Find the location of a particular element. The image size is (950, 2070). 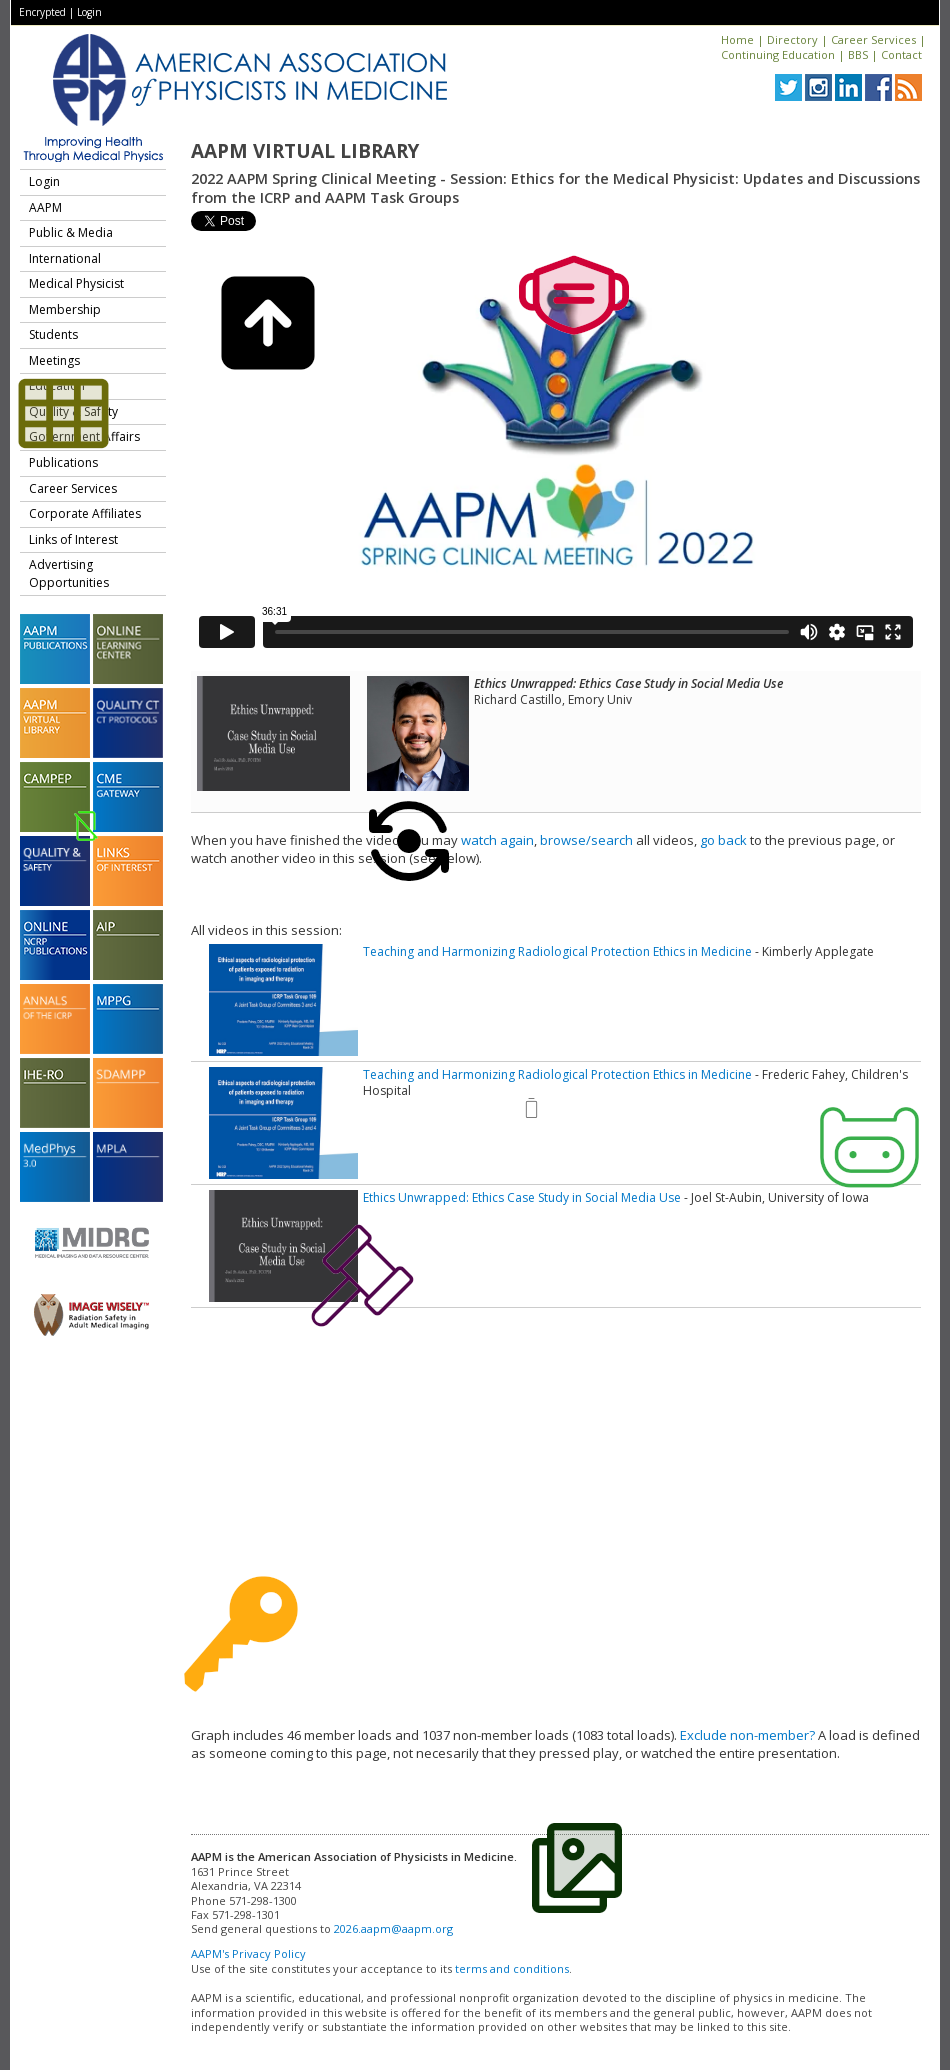

switch between front and rear camera is located at coordinates (409, 841).